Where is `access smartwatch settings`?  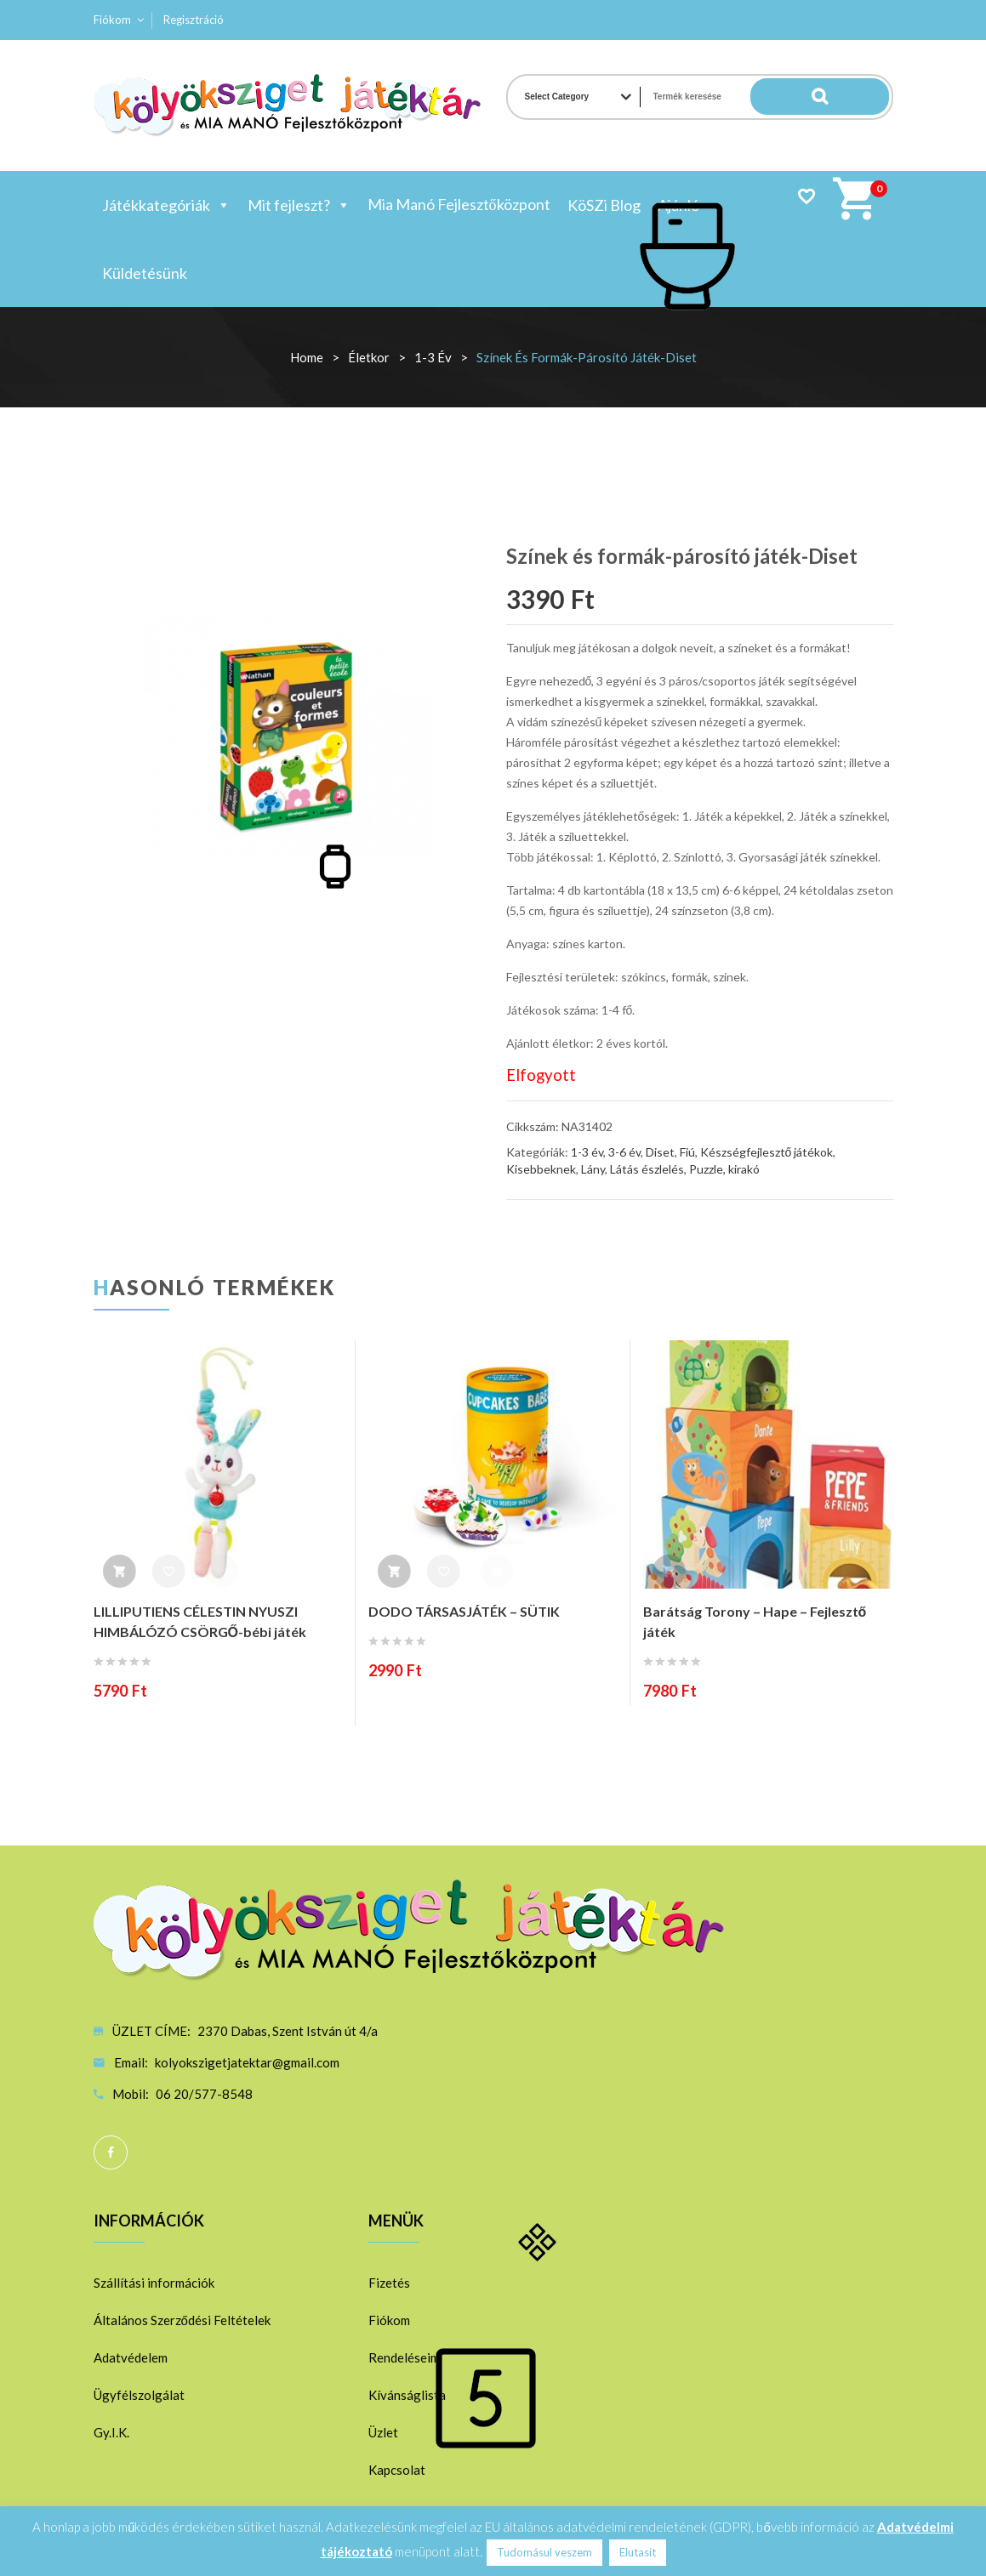
access smartwatch settings is located at coordinates (335, 867).